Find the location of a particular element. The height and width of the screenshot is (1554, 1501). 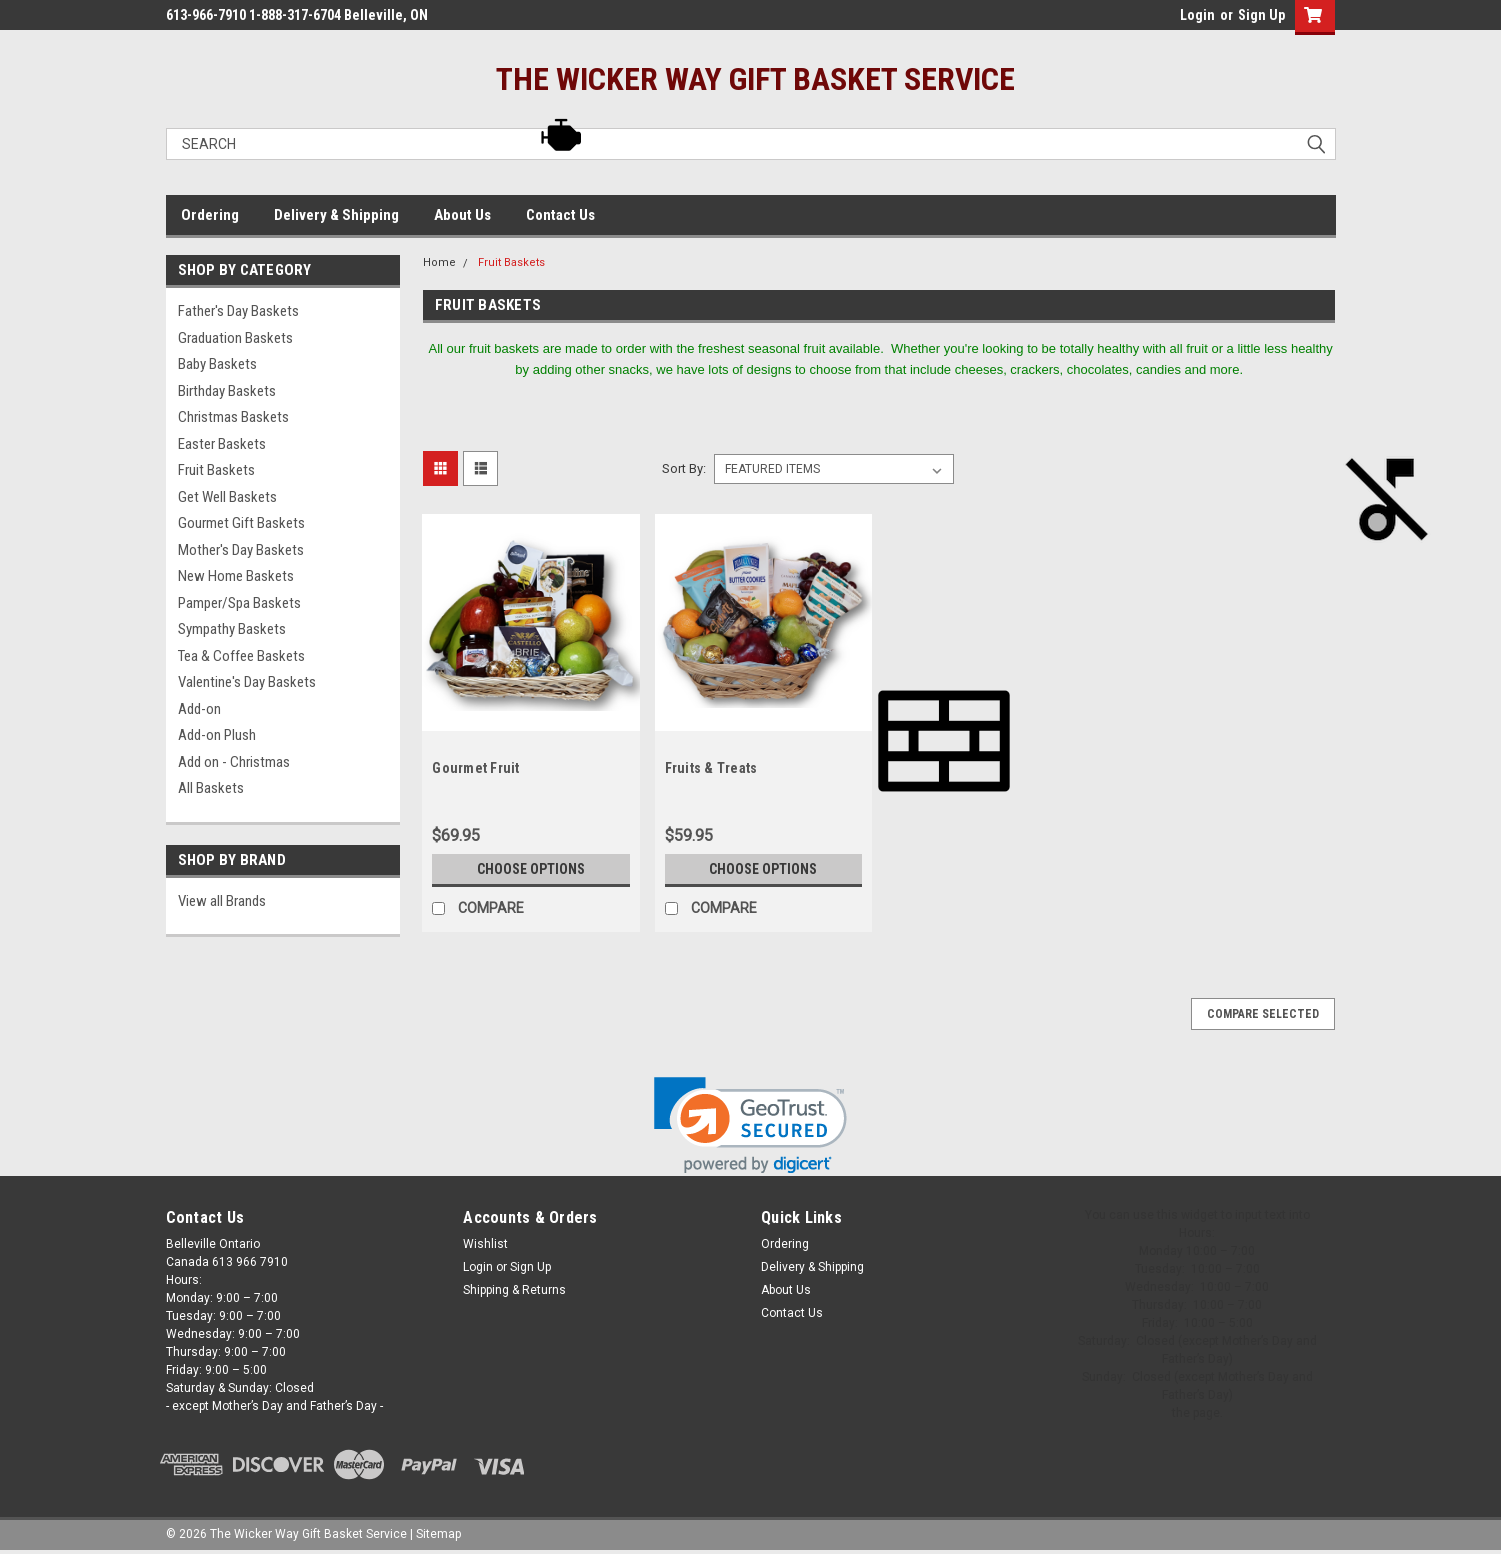

mute or disable music playback is located at coordinates (1386, 499).